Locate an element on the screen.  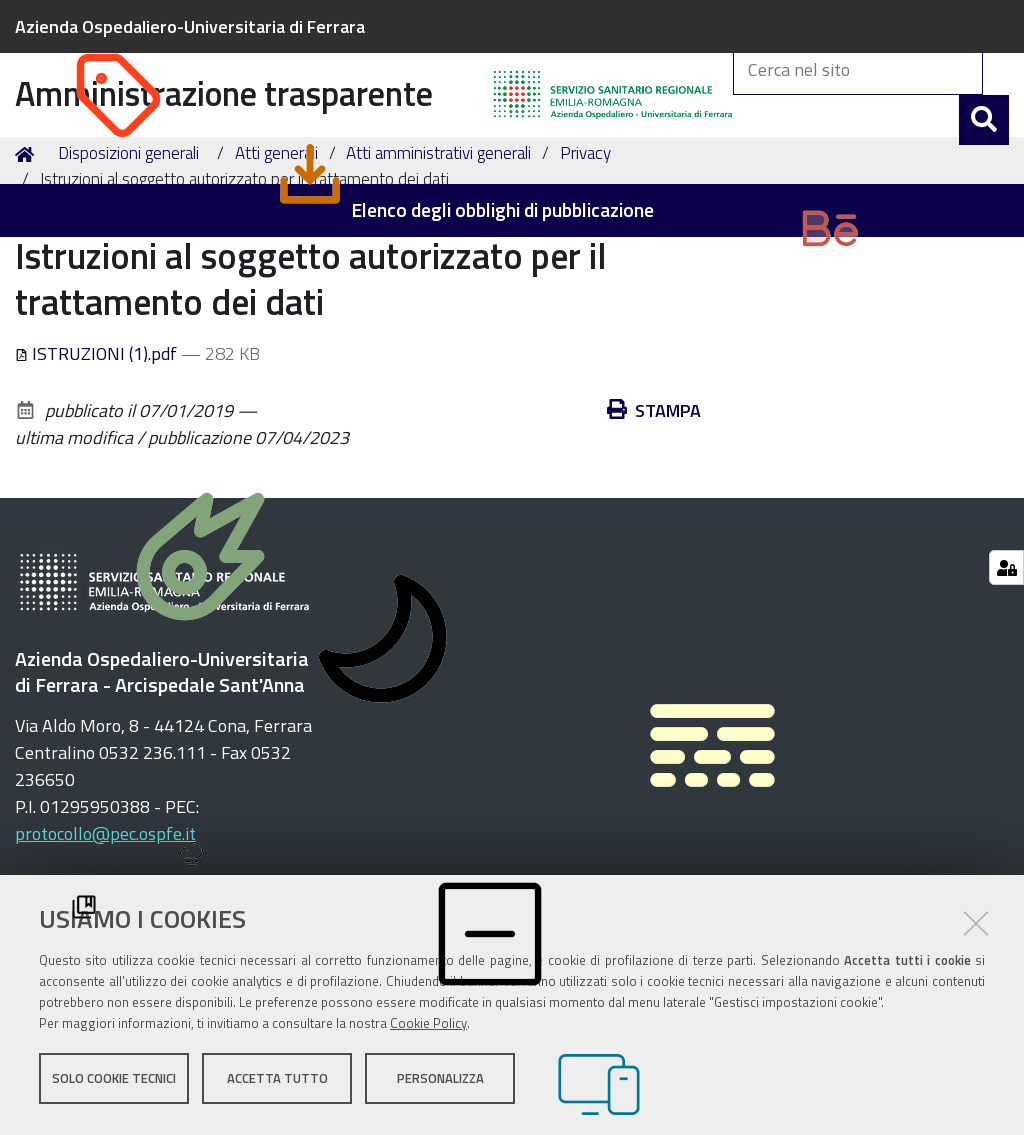
indicates a trending or viral item is located at coordinates (200, 556).